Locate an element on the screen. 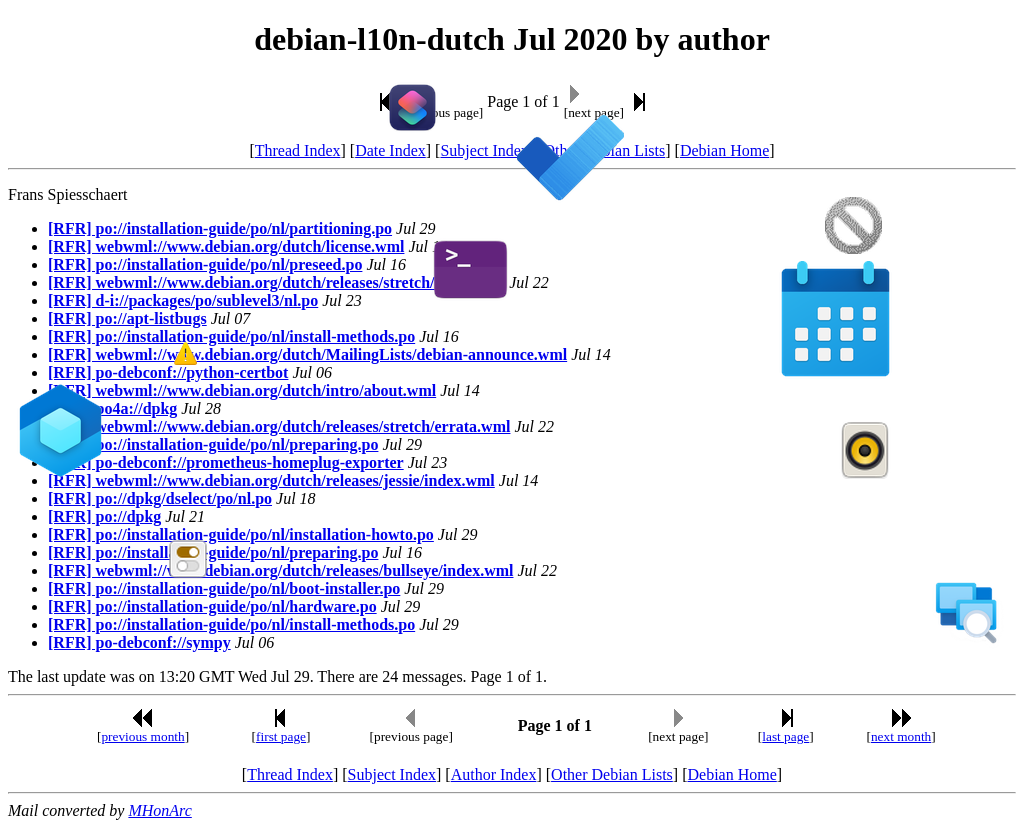 This screenshot has height=828, width=1024. indicates access denied or permission restricted is located at coordinates (853, 225).